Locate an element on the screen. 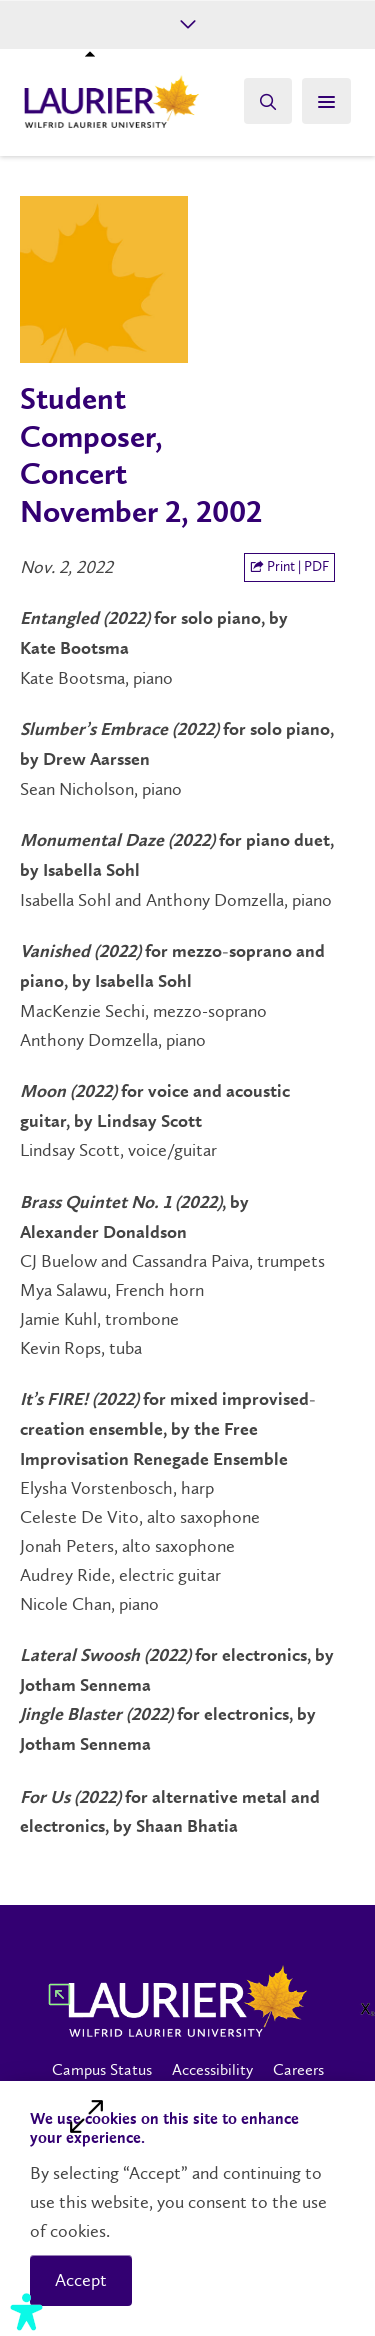  expand to fullscreen mode is located at coordinates (86, 2116).